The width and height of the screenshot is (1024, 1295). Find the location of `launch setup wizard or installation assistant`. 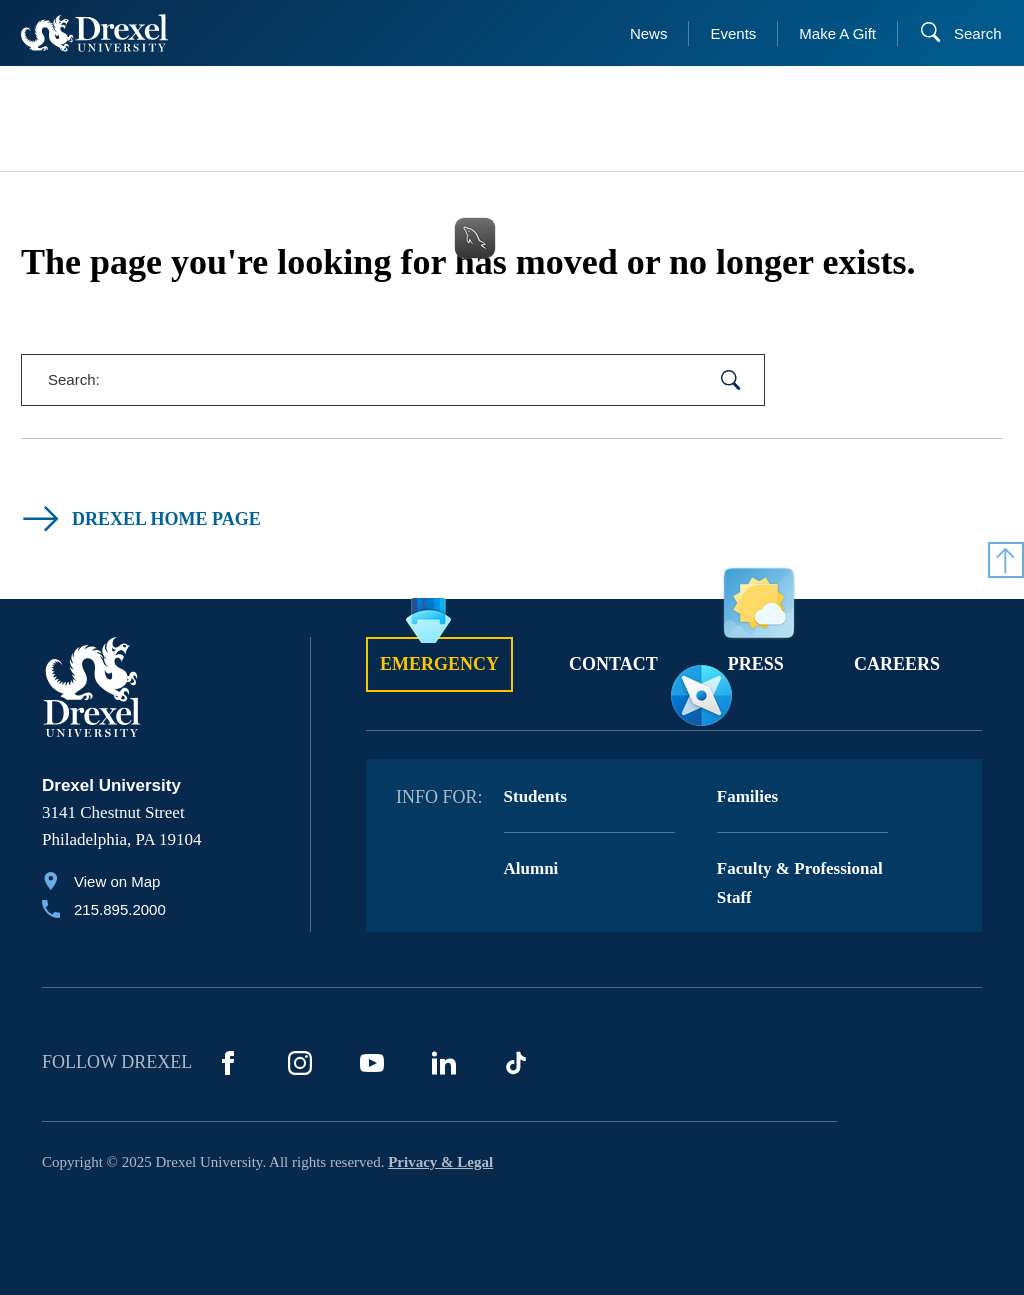

launch setup wizard or installation assistant is located at coordinates (701, 695).